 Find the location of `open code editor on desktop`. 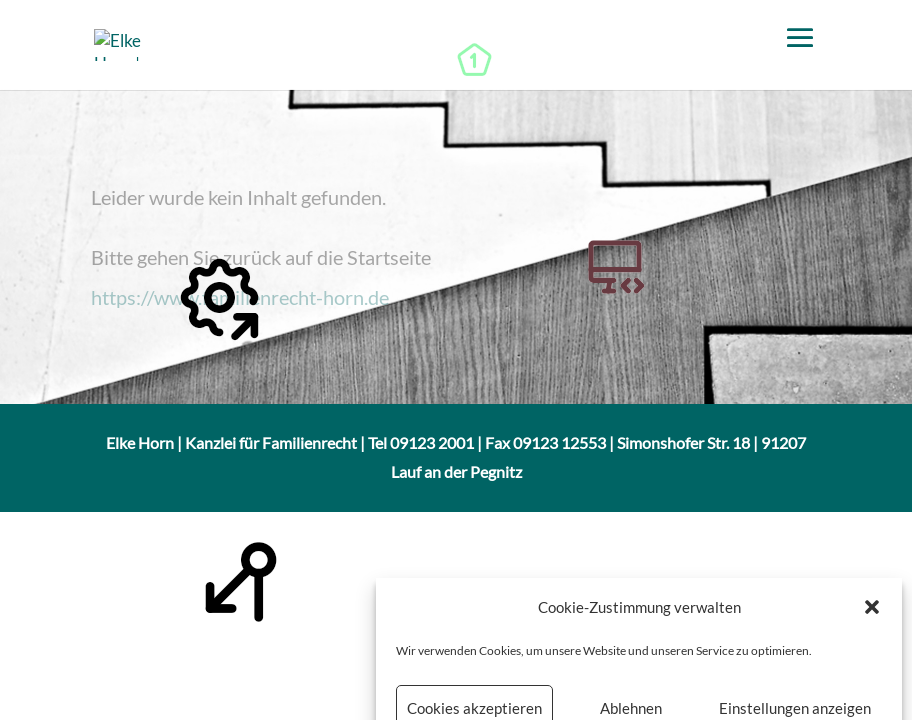

open code editor on desktop is located at coordinates (615, 267).